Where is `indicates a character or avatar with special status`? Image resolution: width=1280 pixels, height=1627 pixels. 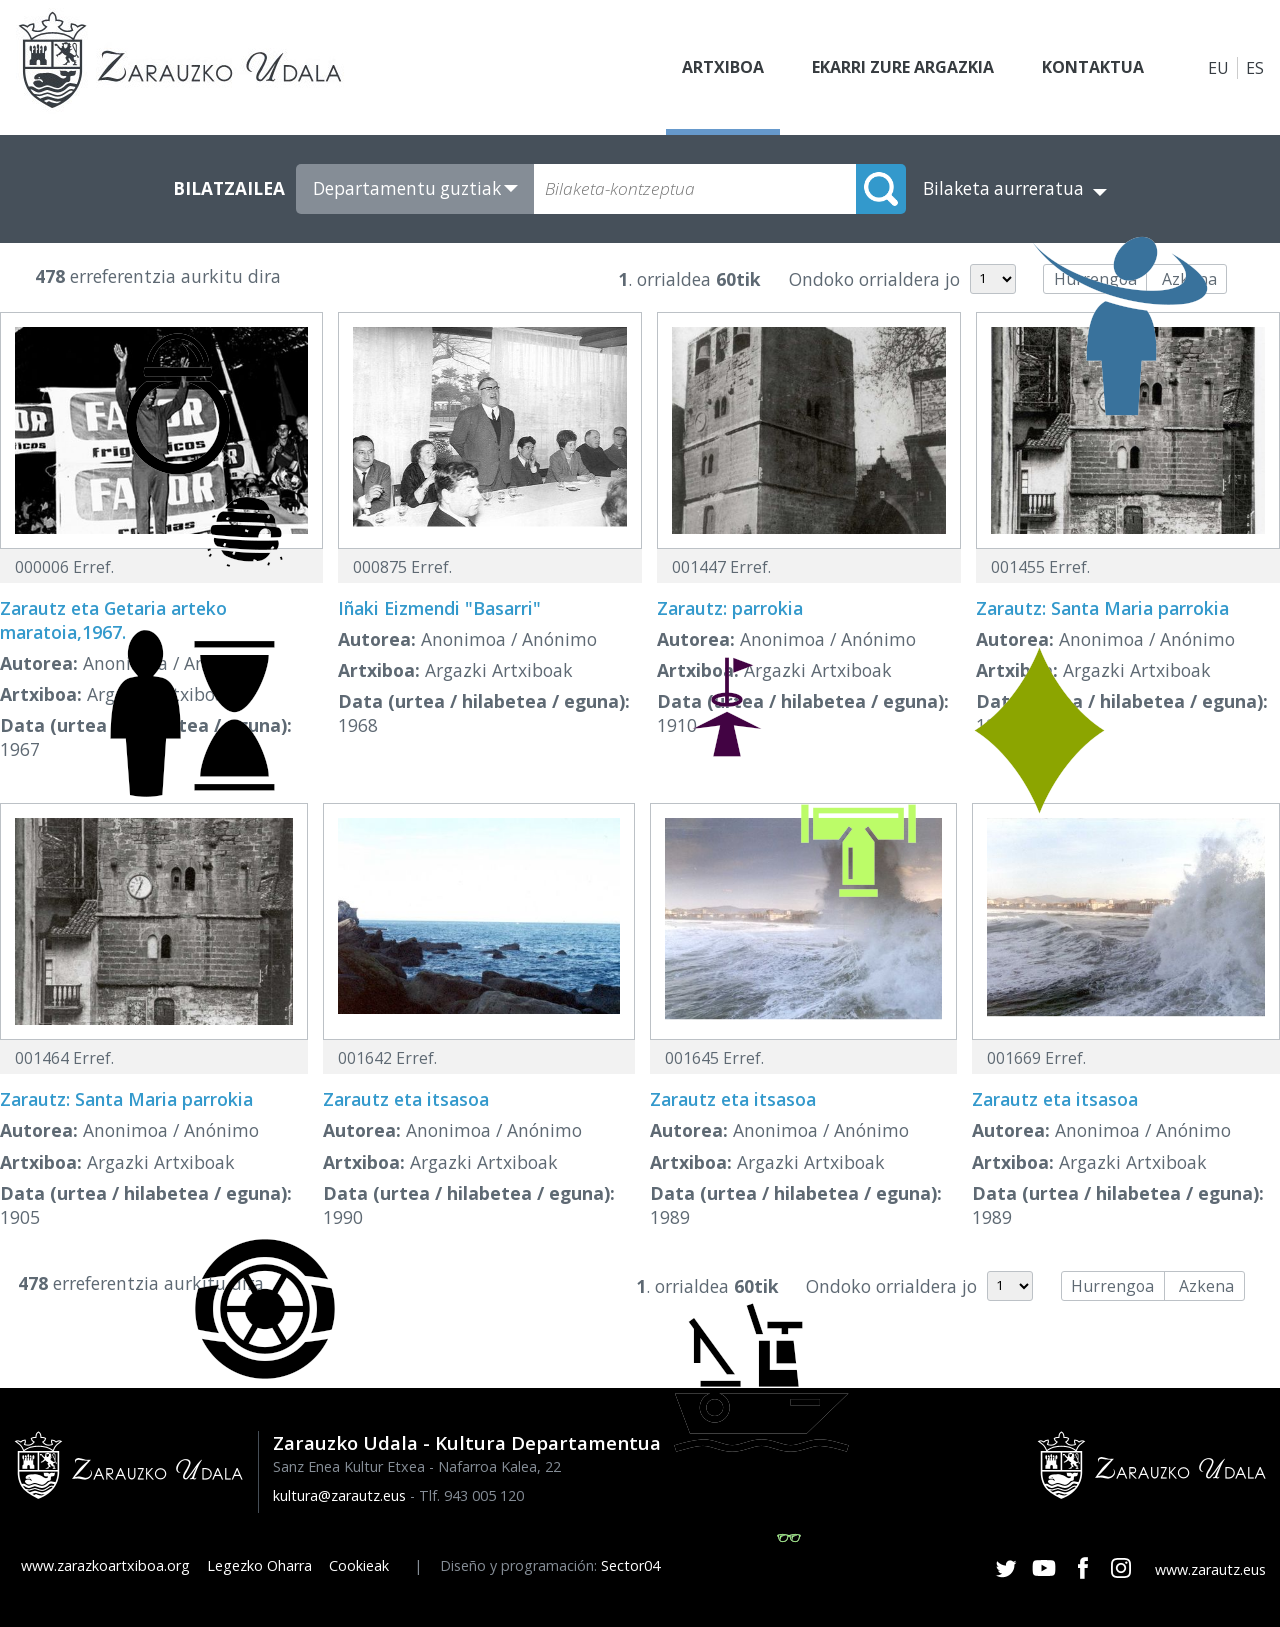 indicates a character or avatar with special status is located at coordinates (1119, 326).